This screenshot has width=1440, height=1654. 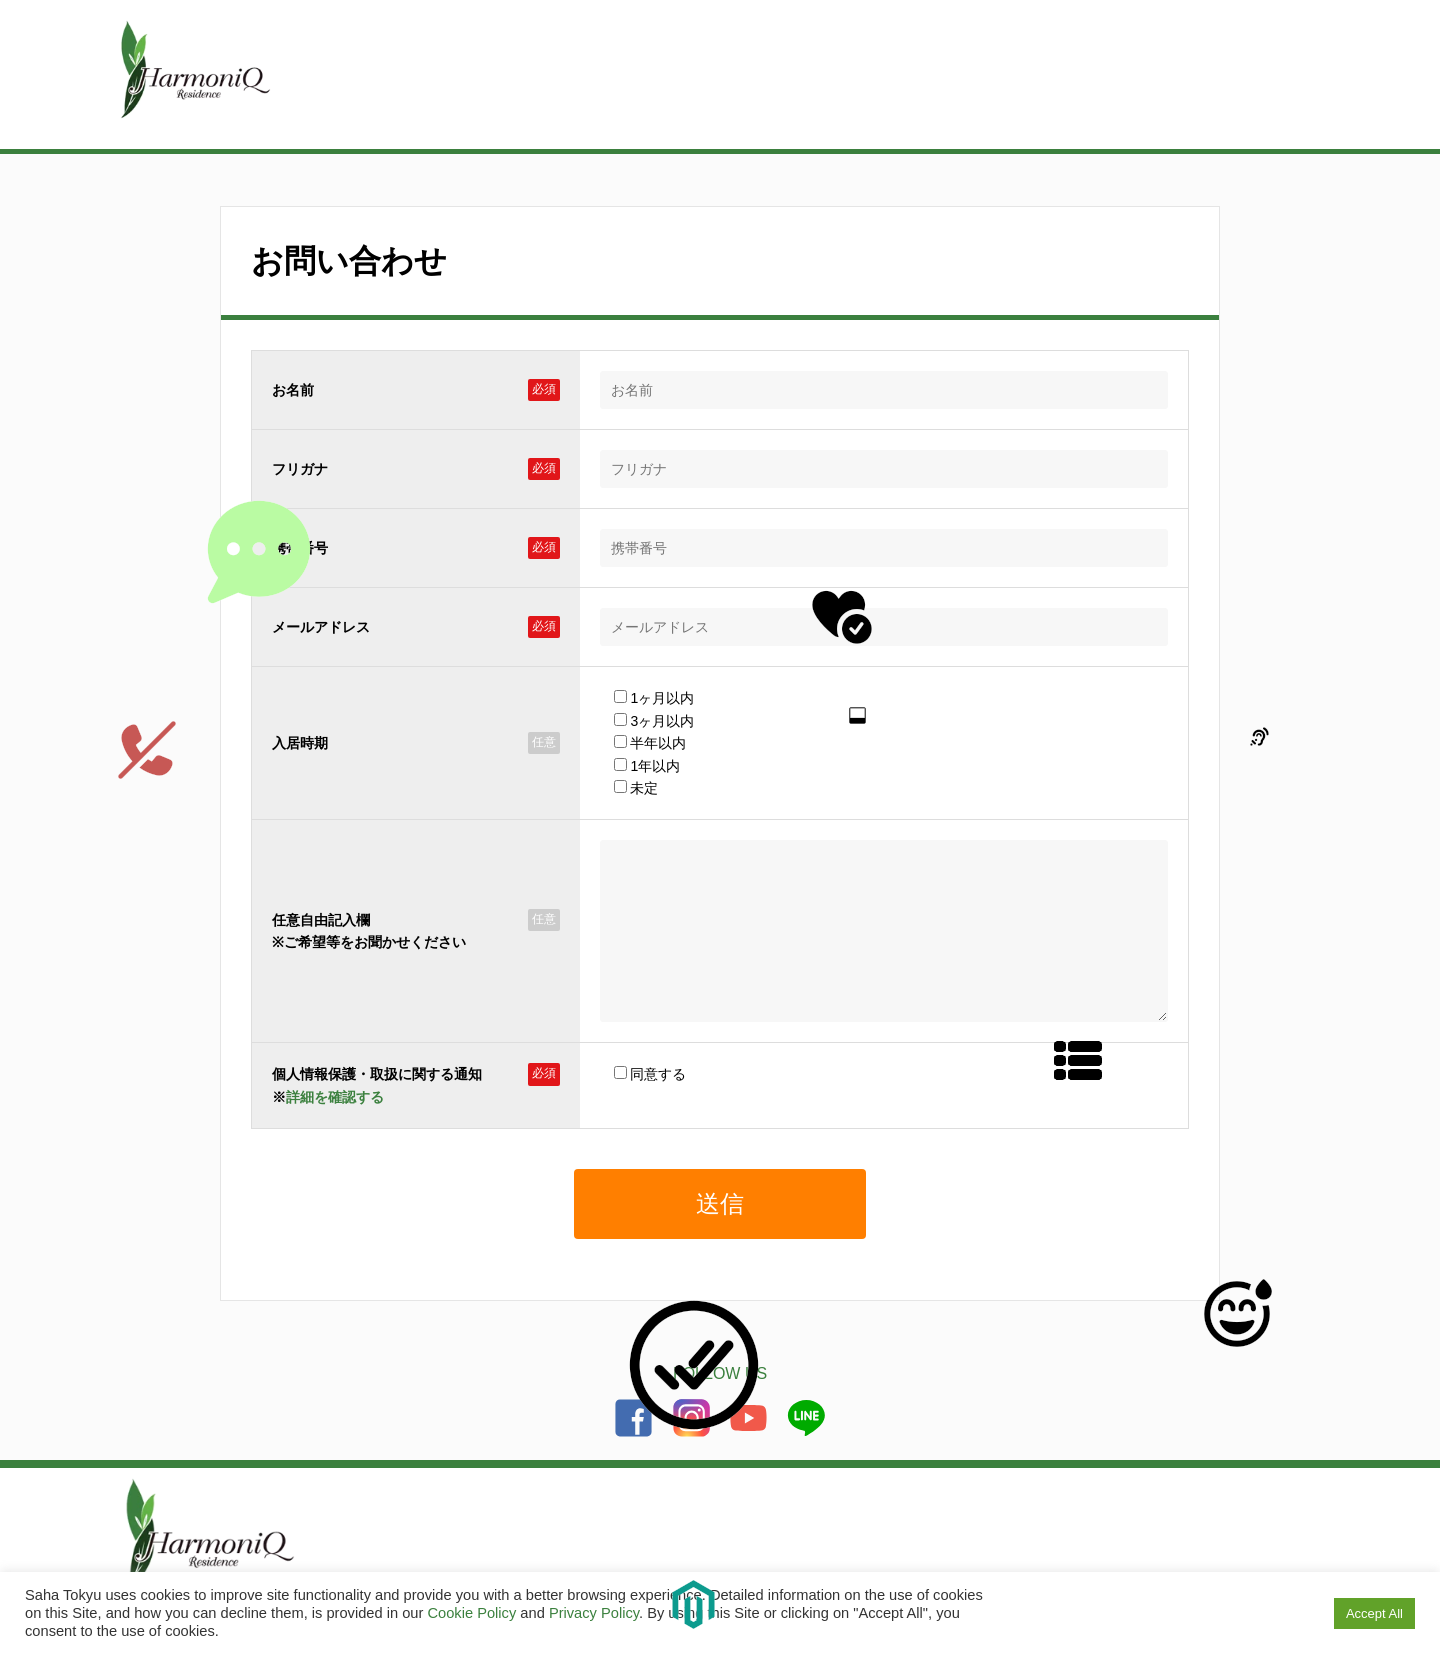 I want to click on item added to favorites successfully, so click(x=842, y=614).